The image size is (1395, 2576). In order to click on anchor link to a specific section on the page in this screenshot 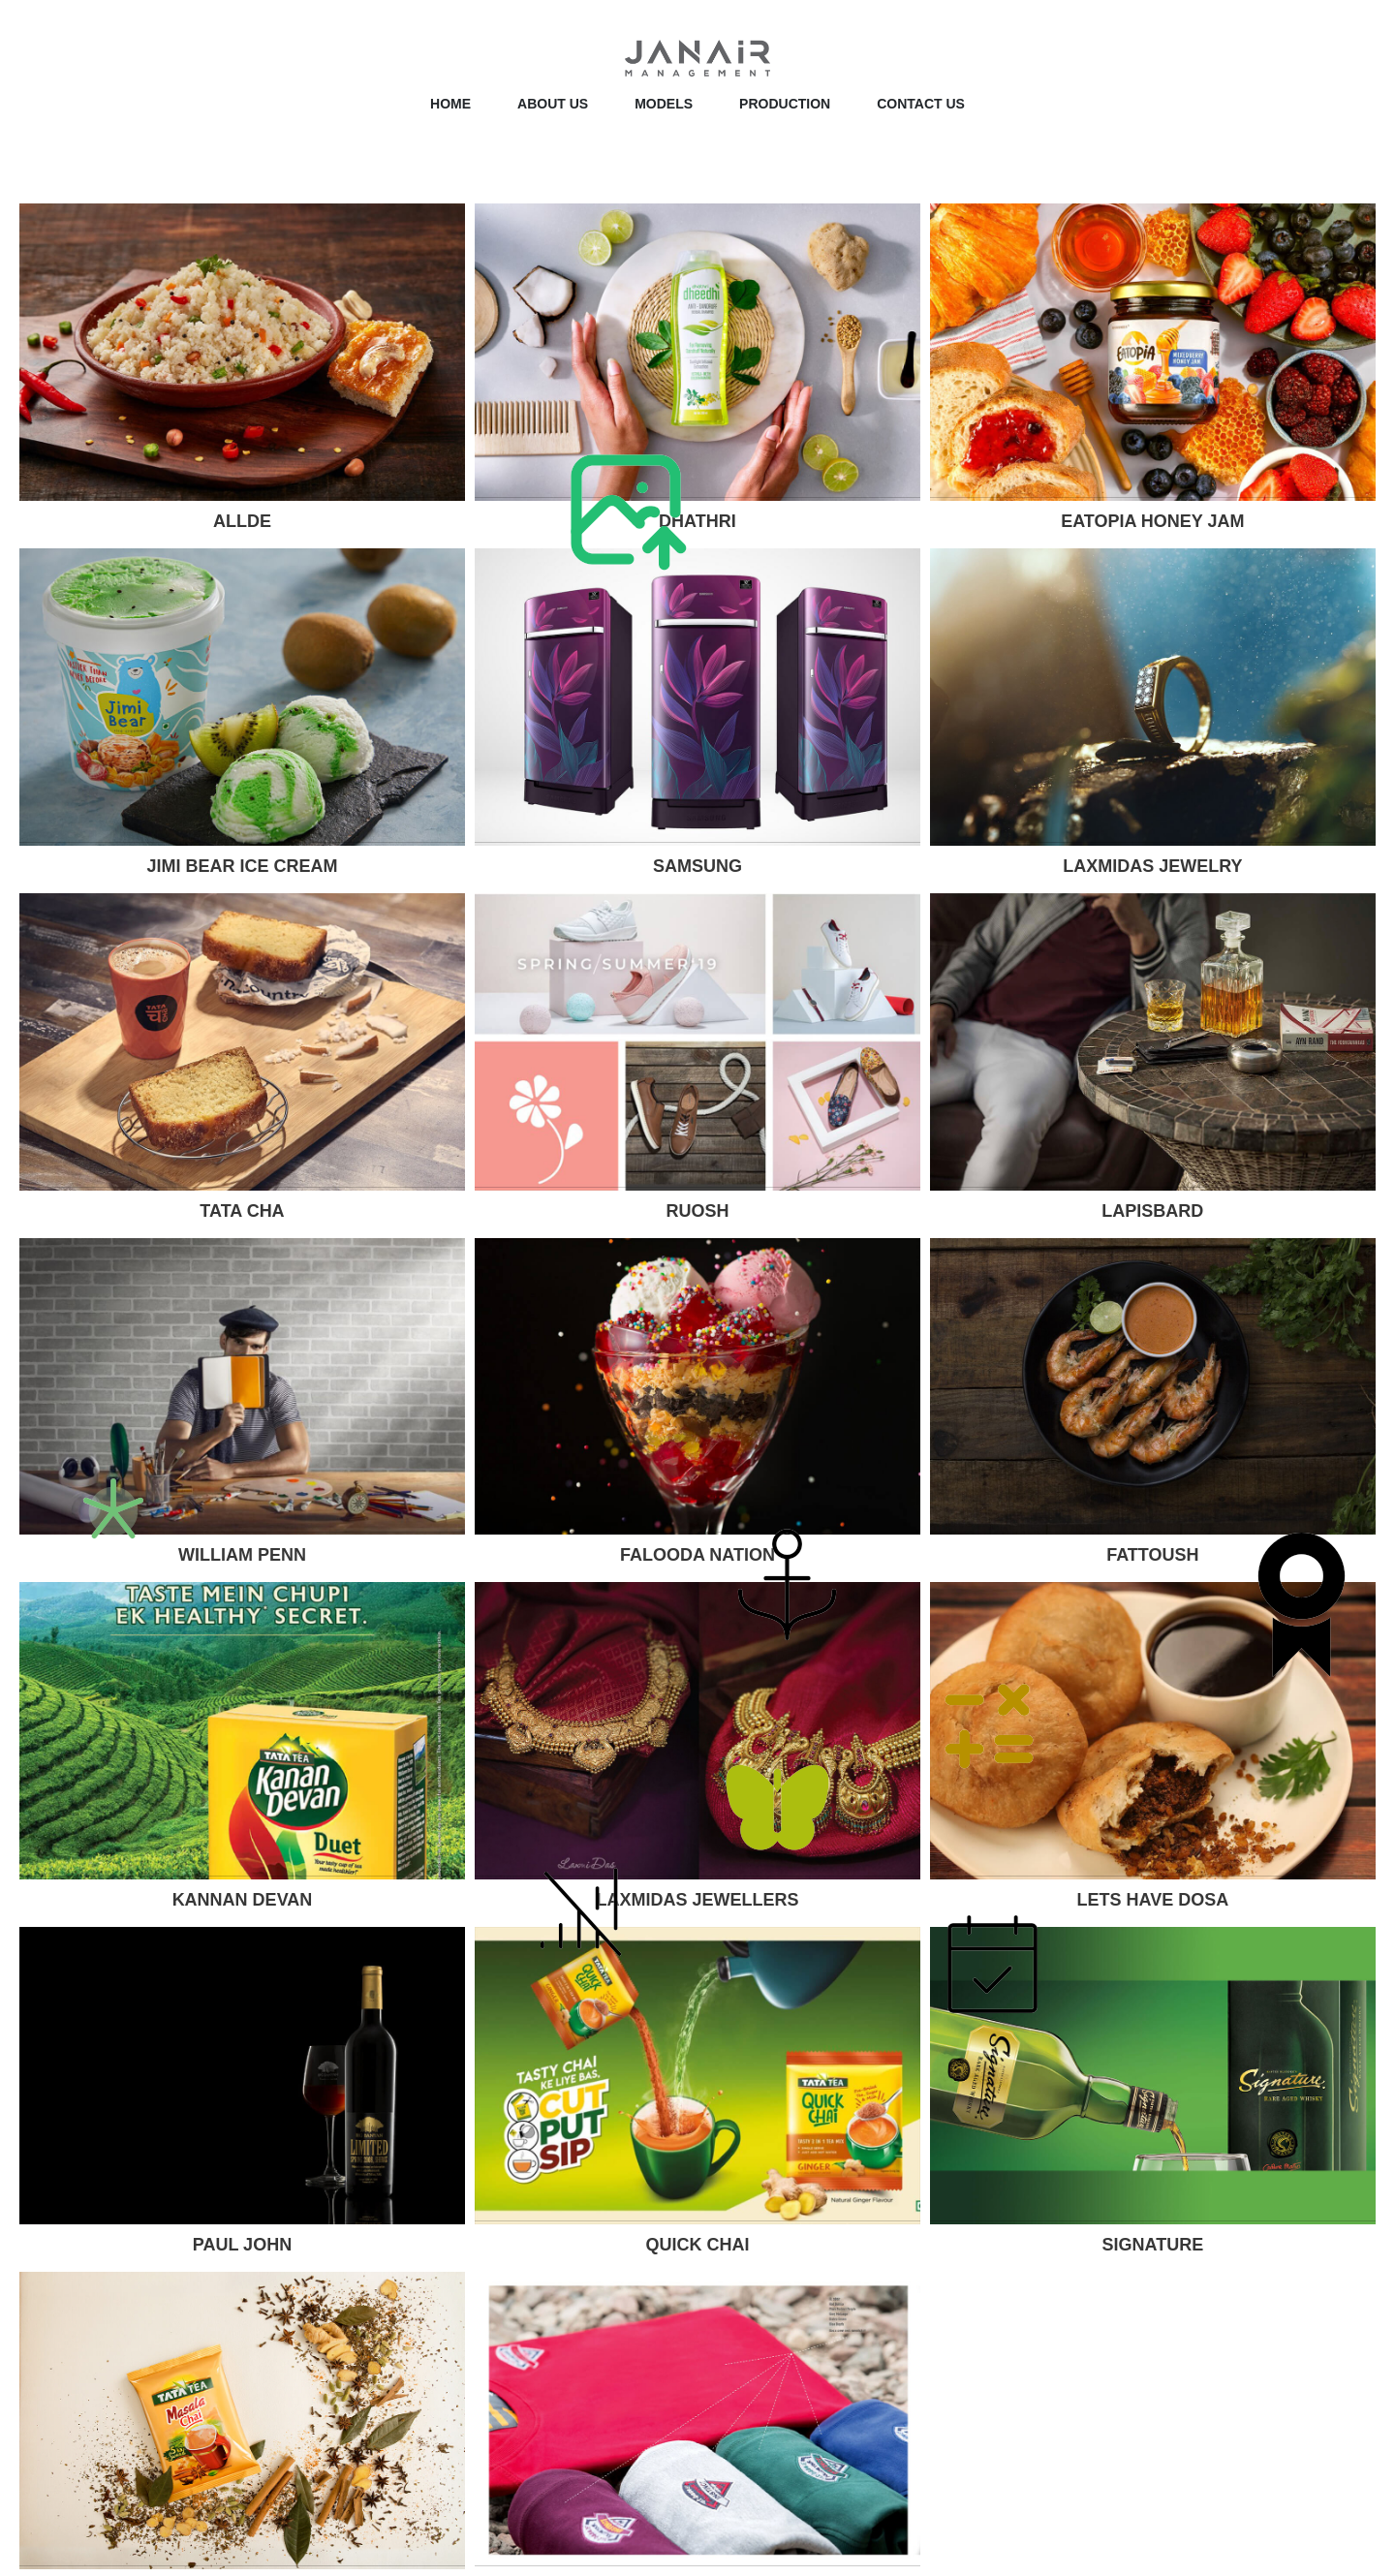, I will do `click(787, 1582)`.